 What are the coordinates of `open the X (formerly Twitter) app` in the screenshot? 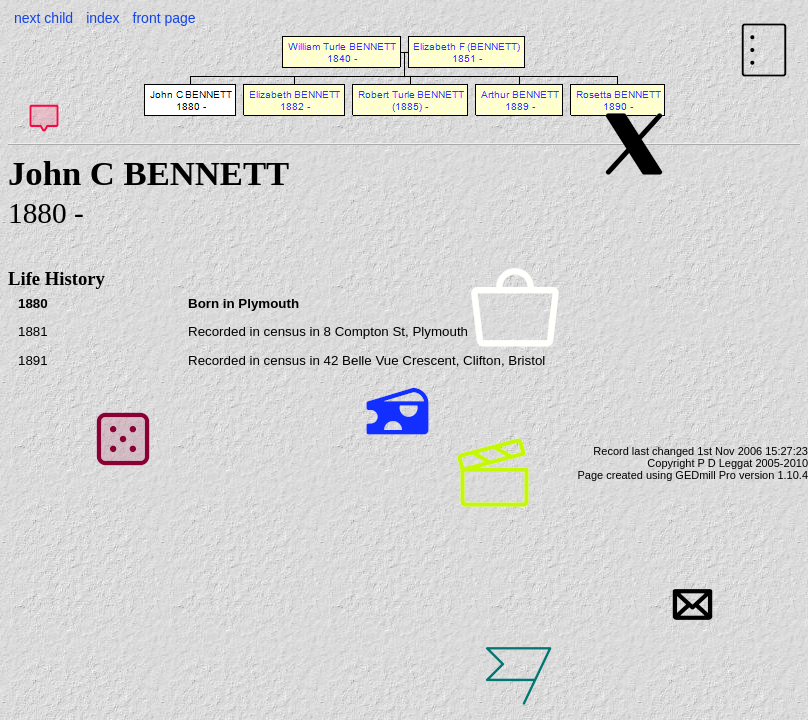 It's located at (634, 144).